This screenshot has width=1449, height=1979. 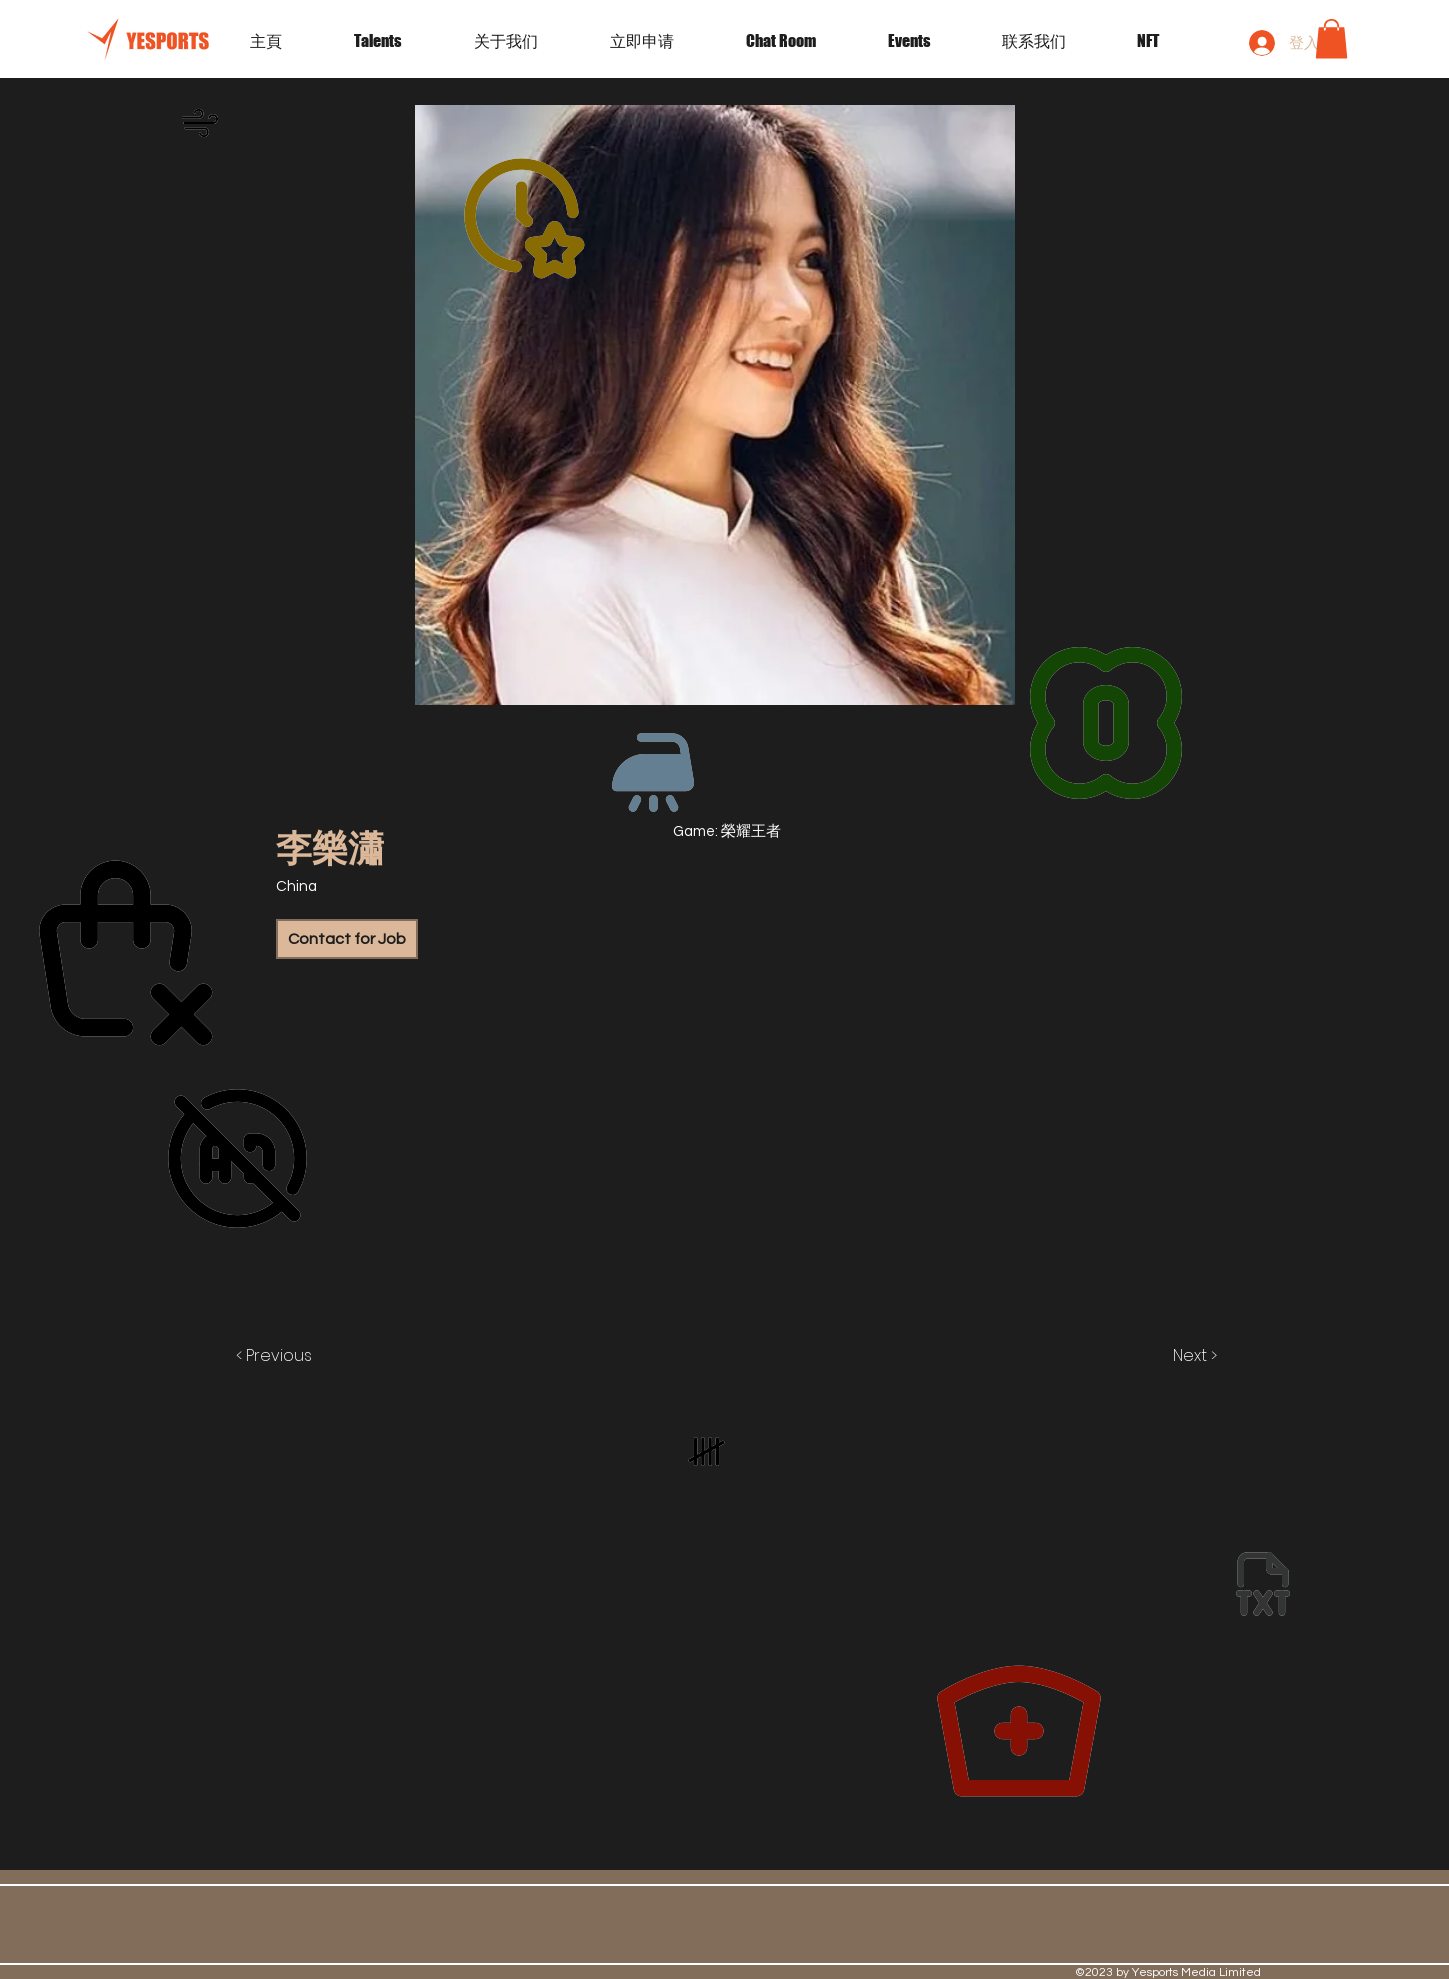 I want to click on ad-free mode enabled, so click(x=237, y=1158).